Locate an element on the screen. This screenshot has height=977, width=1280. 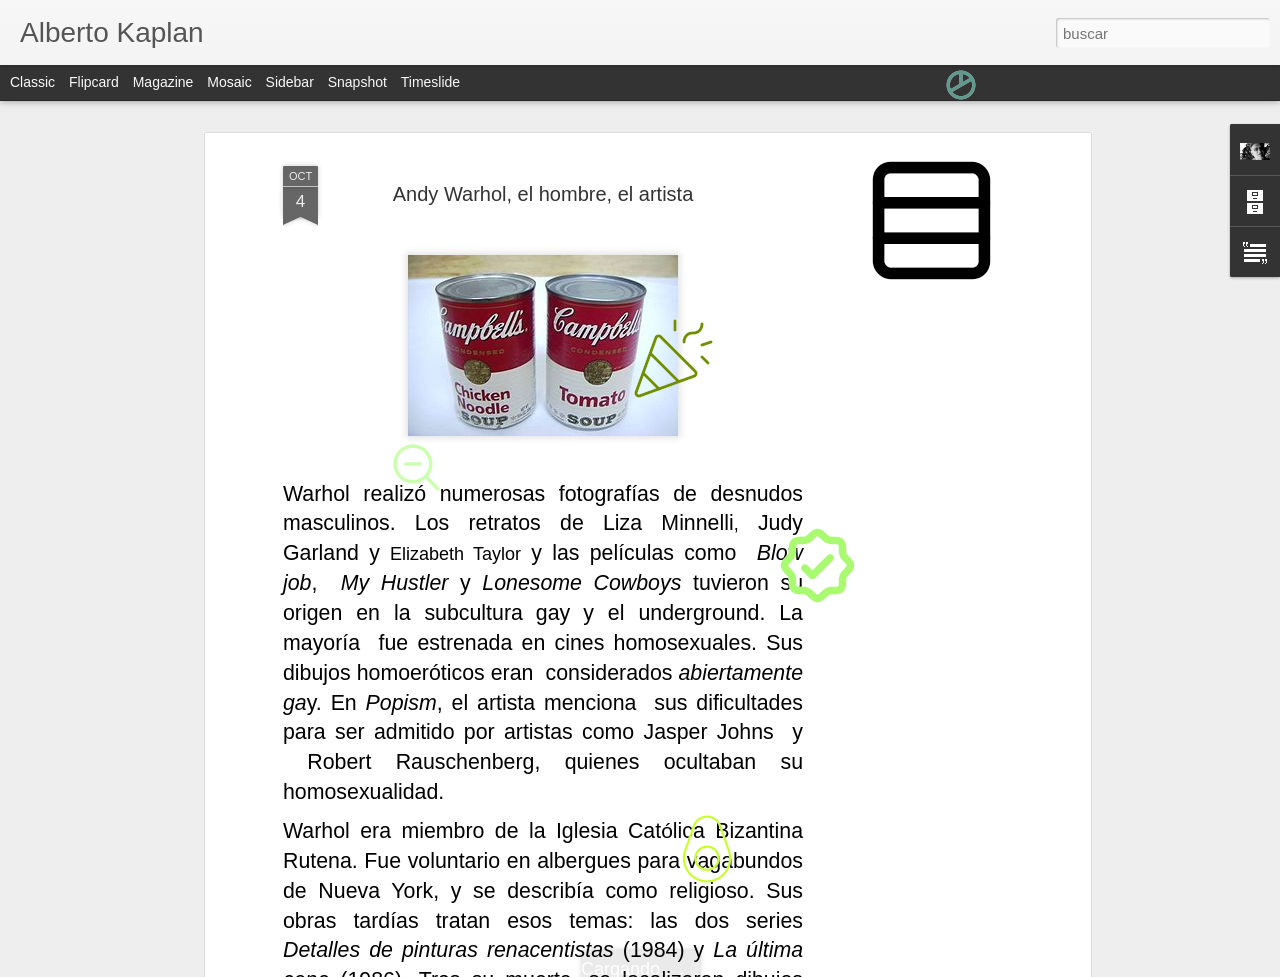
celebration or success notification is located at coordinates (669, 363).